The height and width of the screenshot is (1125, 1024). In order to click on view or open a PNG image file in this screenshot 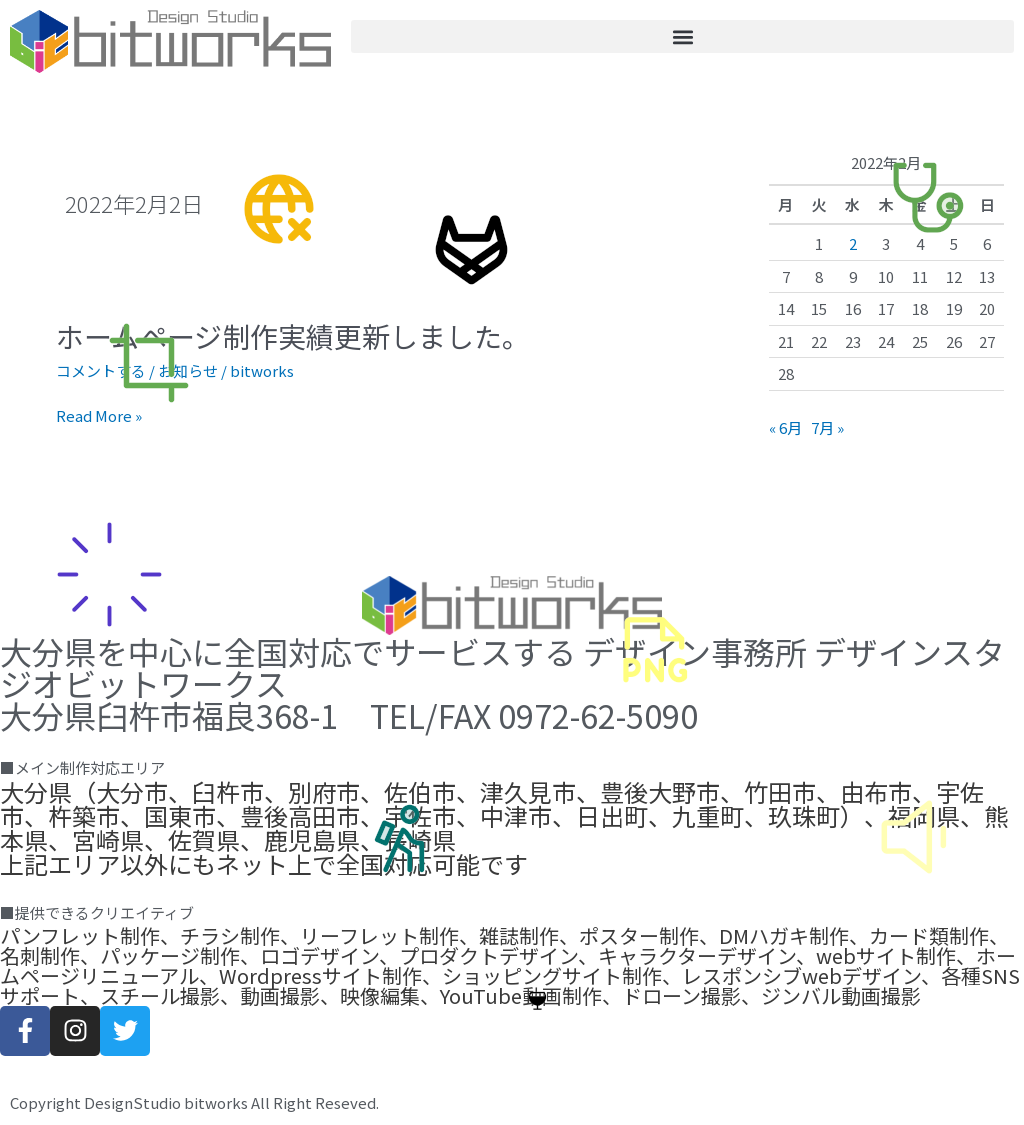, I will do `click(654, 652)`.